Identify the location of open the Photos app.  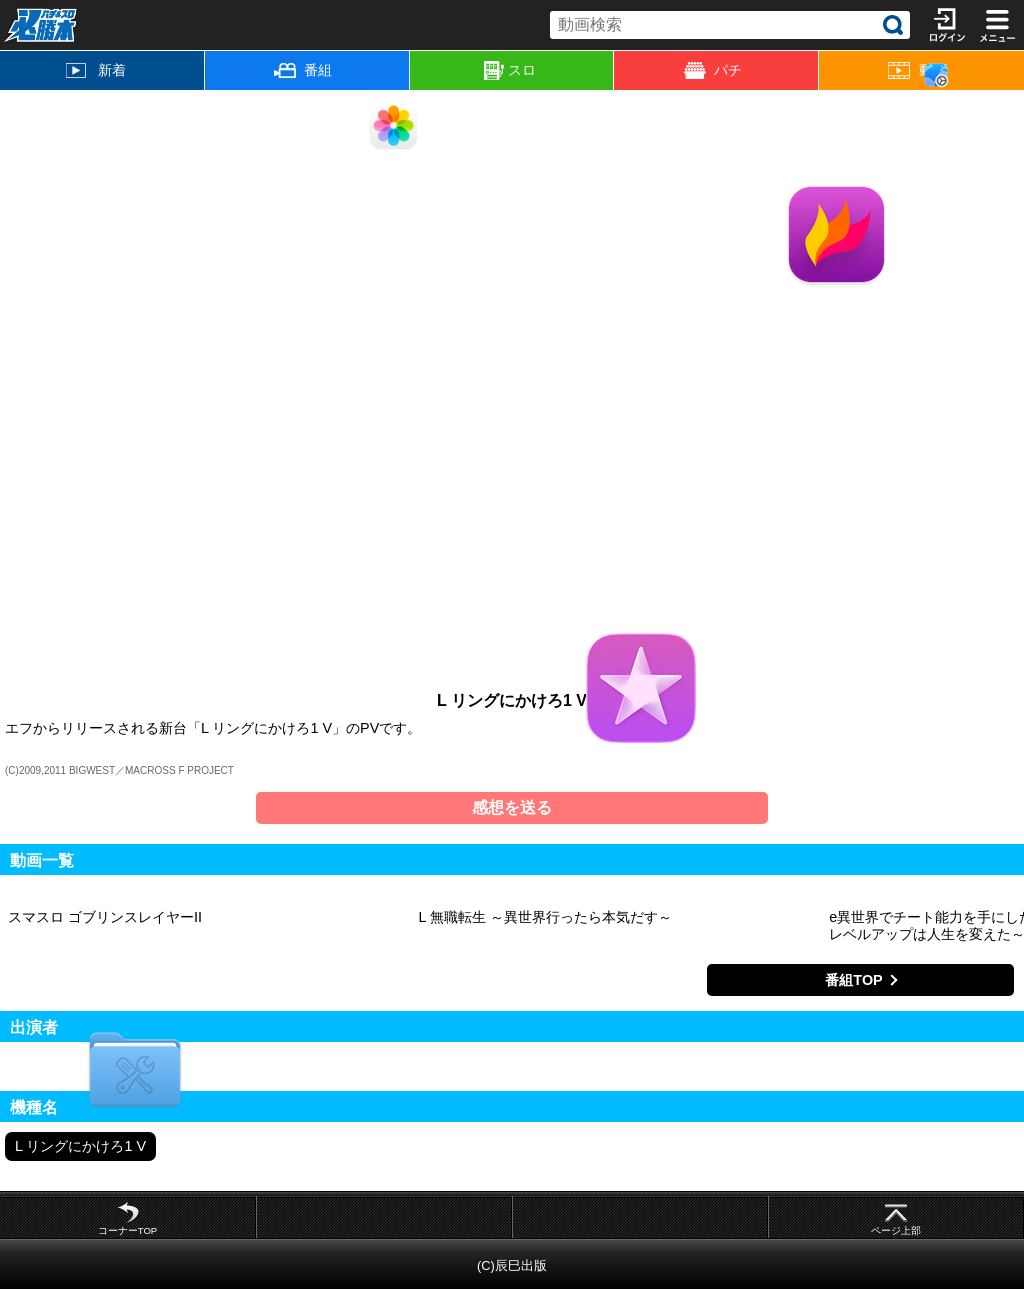
(393, 125).